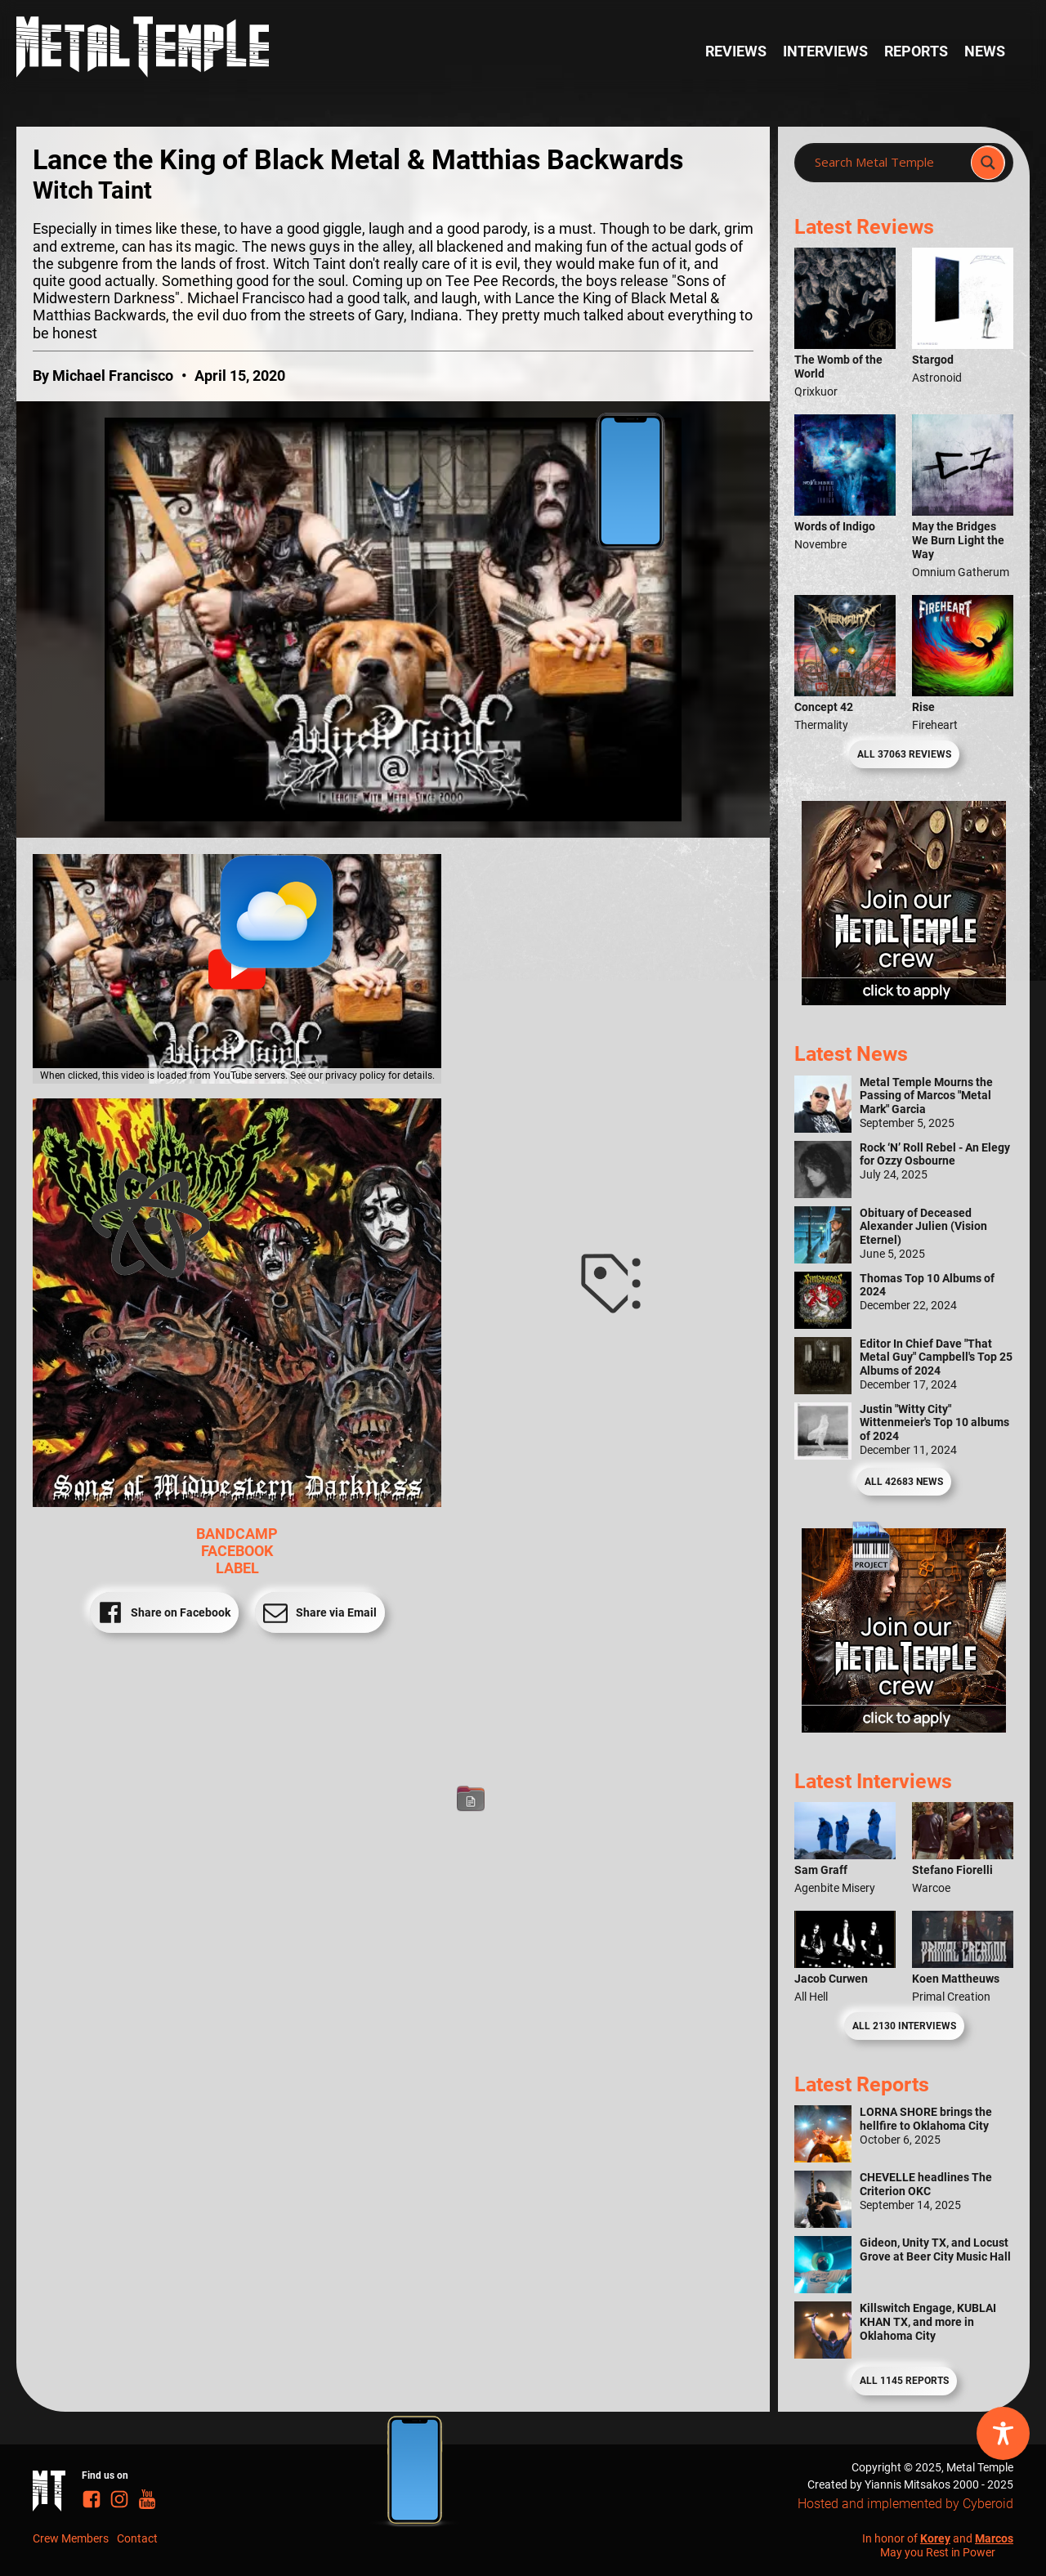  What do you see at coordinates (276, 911) in the screenshot?
I see `open the weather app` at bounding box center [276, 911].